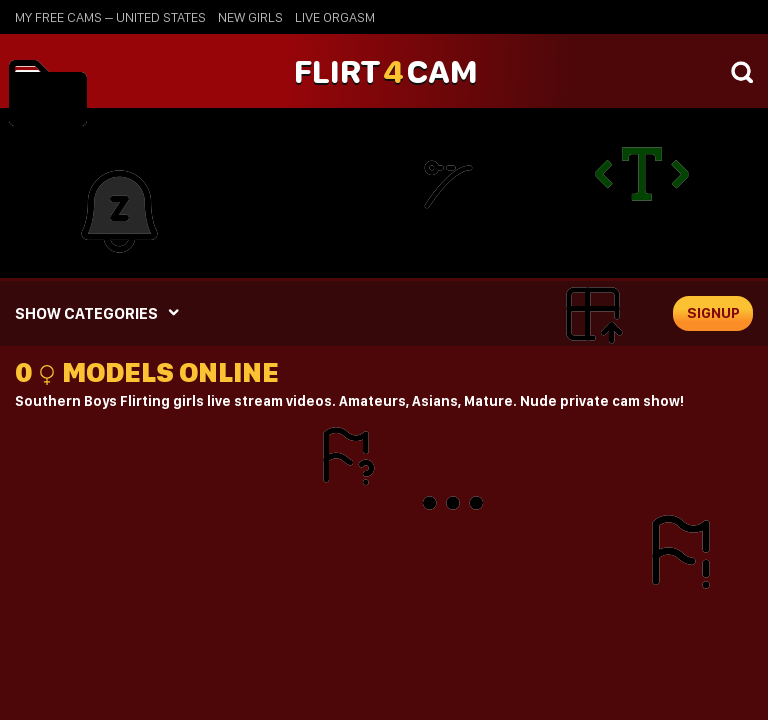  Describe the element at coordinates (448, 184) in the screenshot. I see `adjust animation easing curve control point` at that location.